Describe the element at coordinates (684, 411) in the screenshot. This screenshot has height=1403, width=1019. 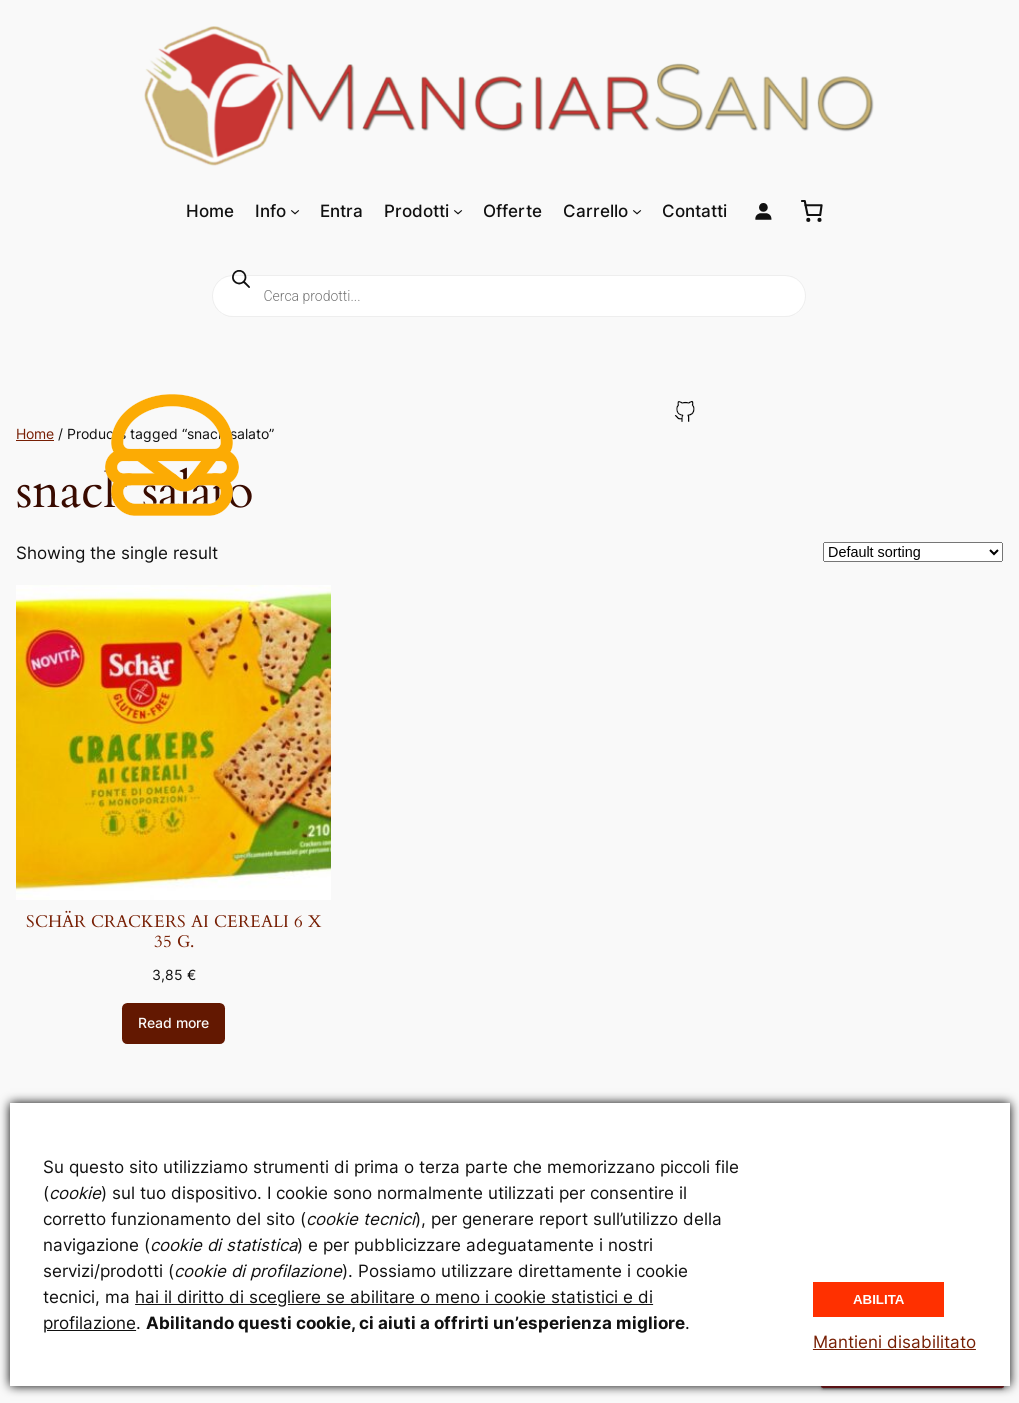
I see `open github repository` at that location.